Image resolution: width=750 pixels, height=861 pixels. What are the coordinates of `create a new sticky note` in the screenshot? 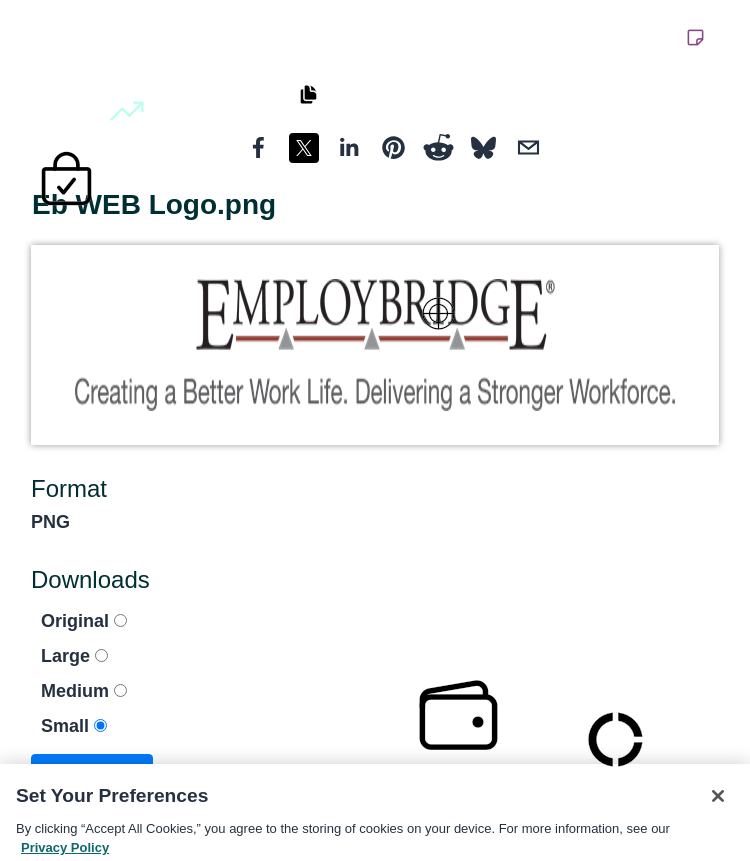 It's located at (695, 37).